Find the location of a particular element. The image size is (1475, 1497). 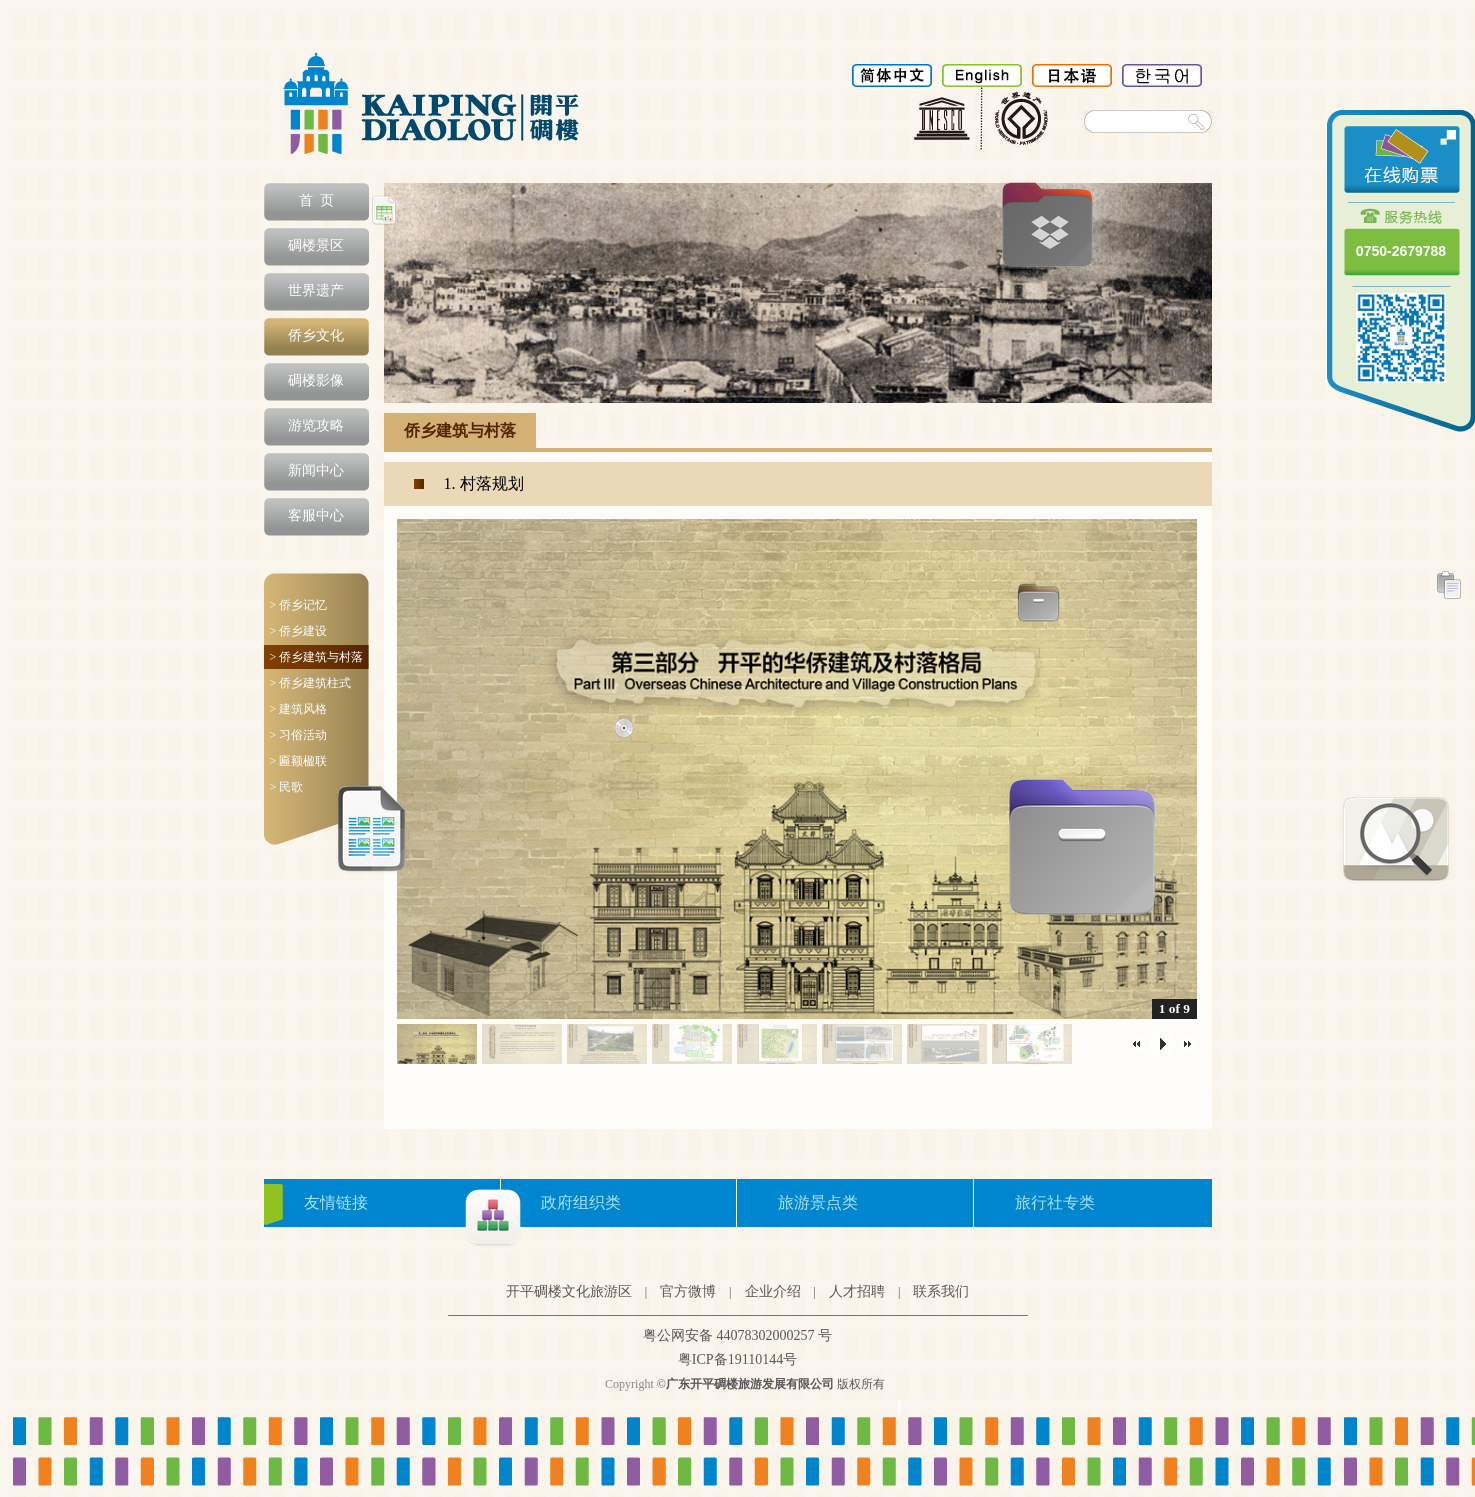

open an opendocument master document file is located at coordinates (371, 828).